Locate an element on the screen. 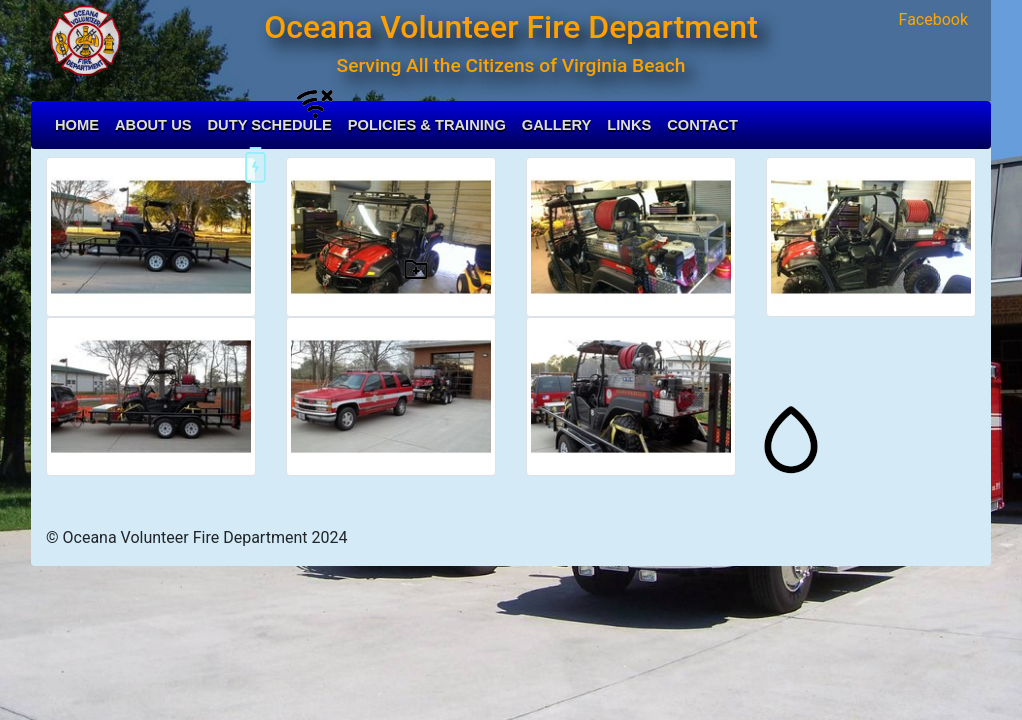 The height and width of the screenshot is (720, 1022). no wifi connection available is located at coordinates (315, 103).